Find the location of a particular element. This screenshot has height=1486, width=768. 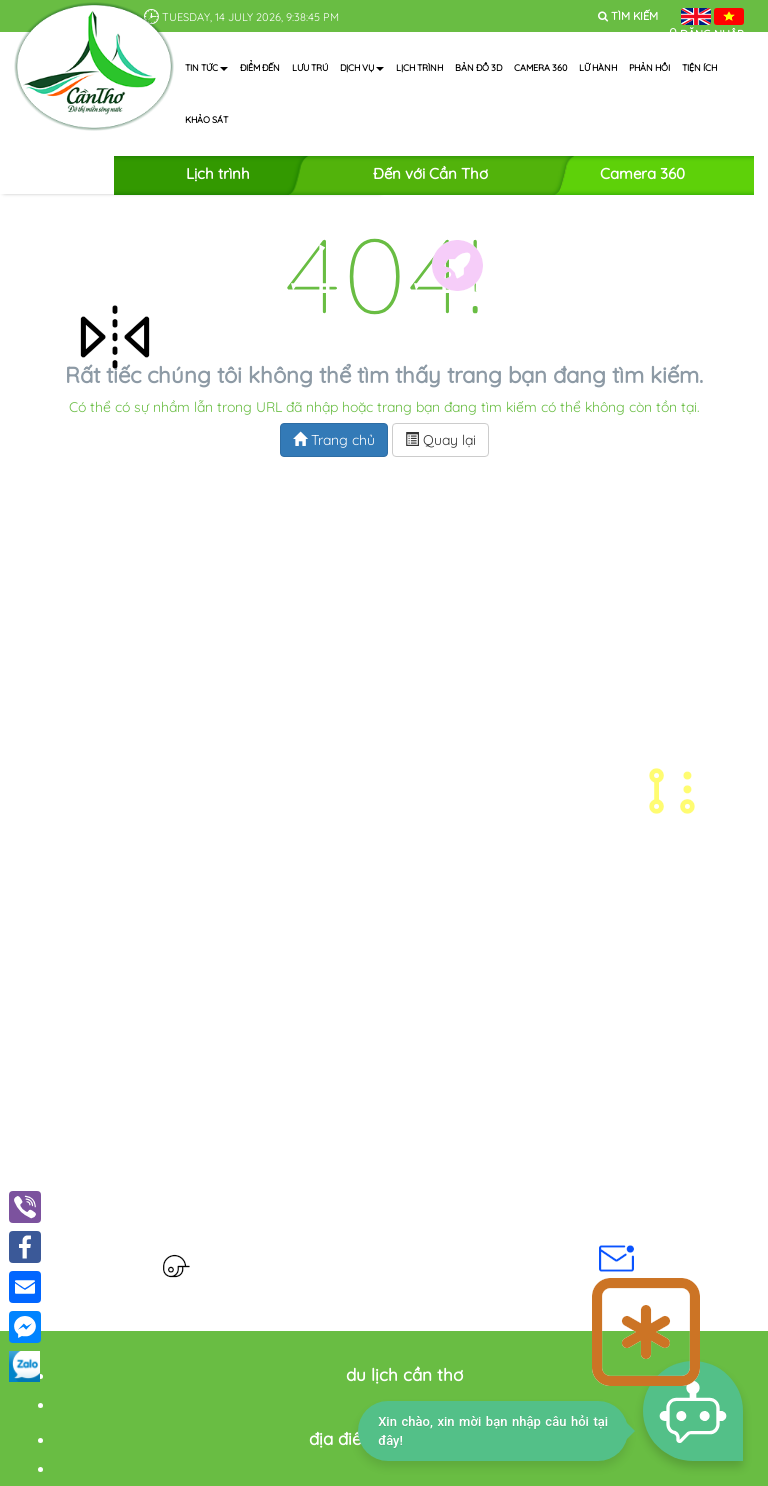

create a draft pull request is located at coordinates (672, 791).